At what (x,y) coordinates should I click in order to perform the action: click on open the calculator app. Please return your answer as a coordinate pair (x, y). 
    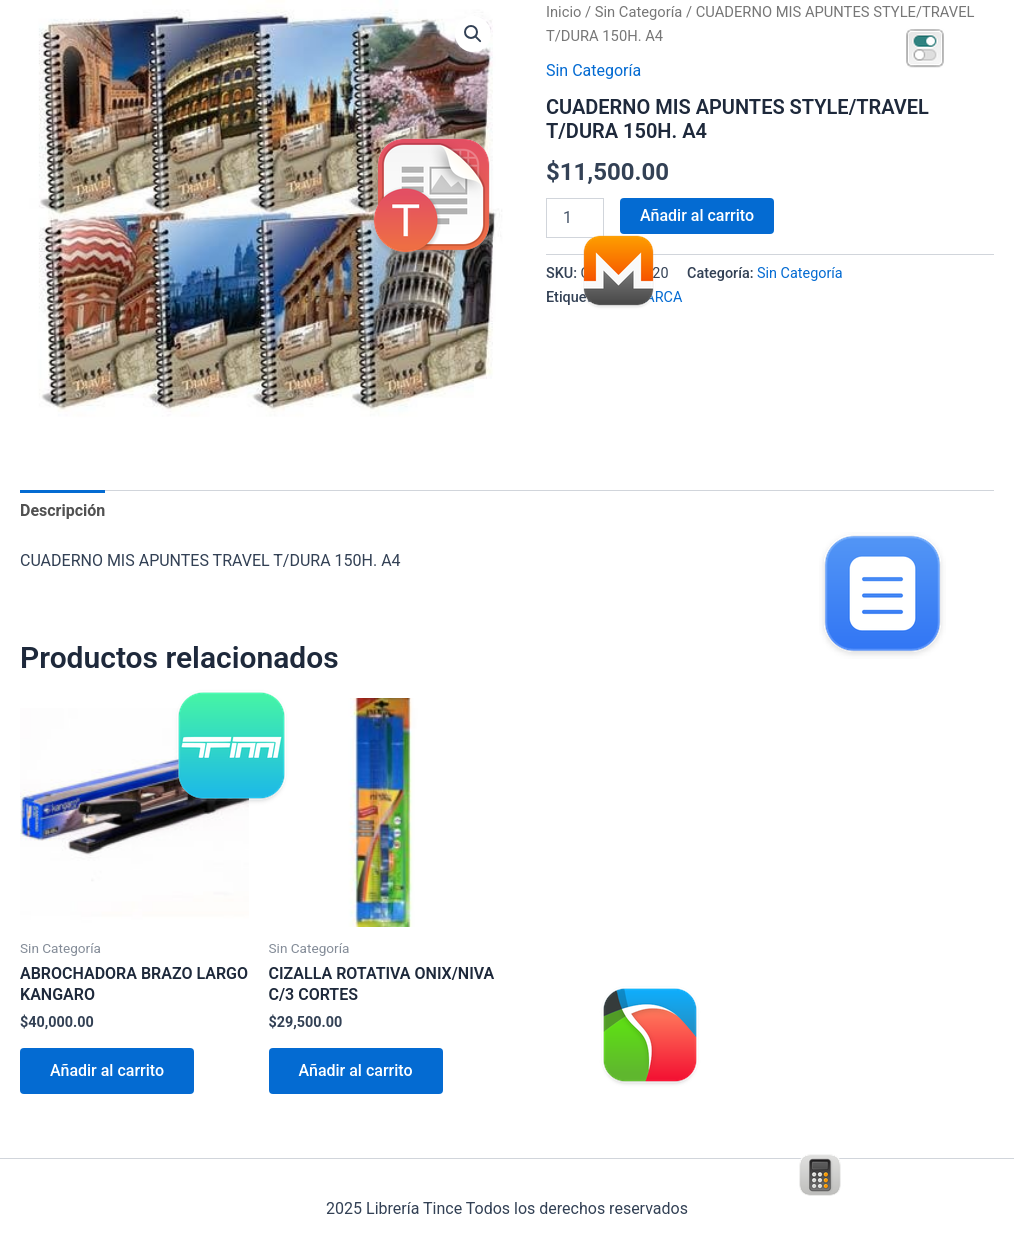
    Looking at the image, I should click on (820, 1175).